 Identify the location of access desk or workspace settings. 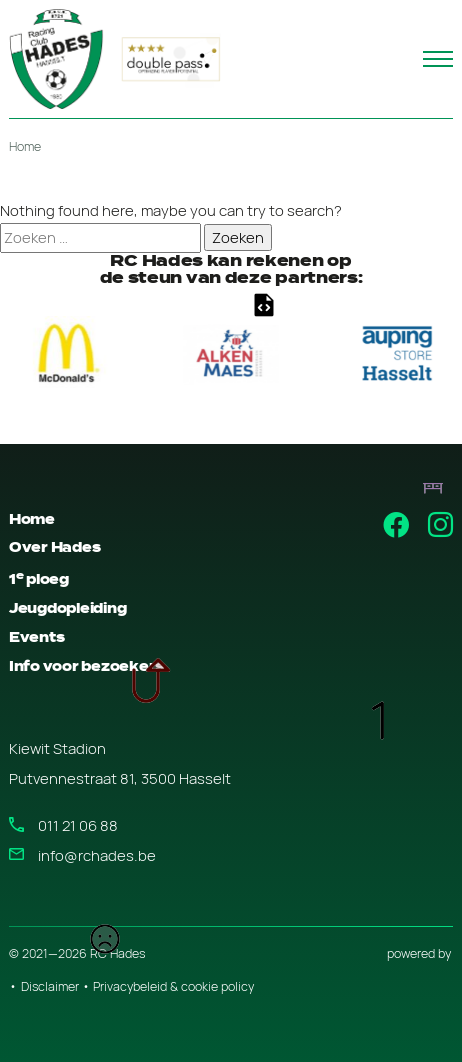
(433, 488).